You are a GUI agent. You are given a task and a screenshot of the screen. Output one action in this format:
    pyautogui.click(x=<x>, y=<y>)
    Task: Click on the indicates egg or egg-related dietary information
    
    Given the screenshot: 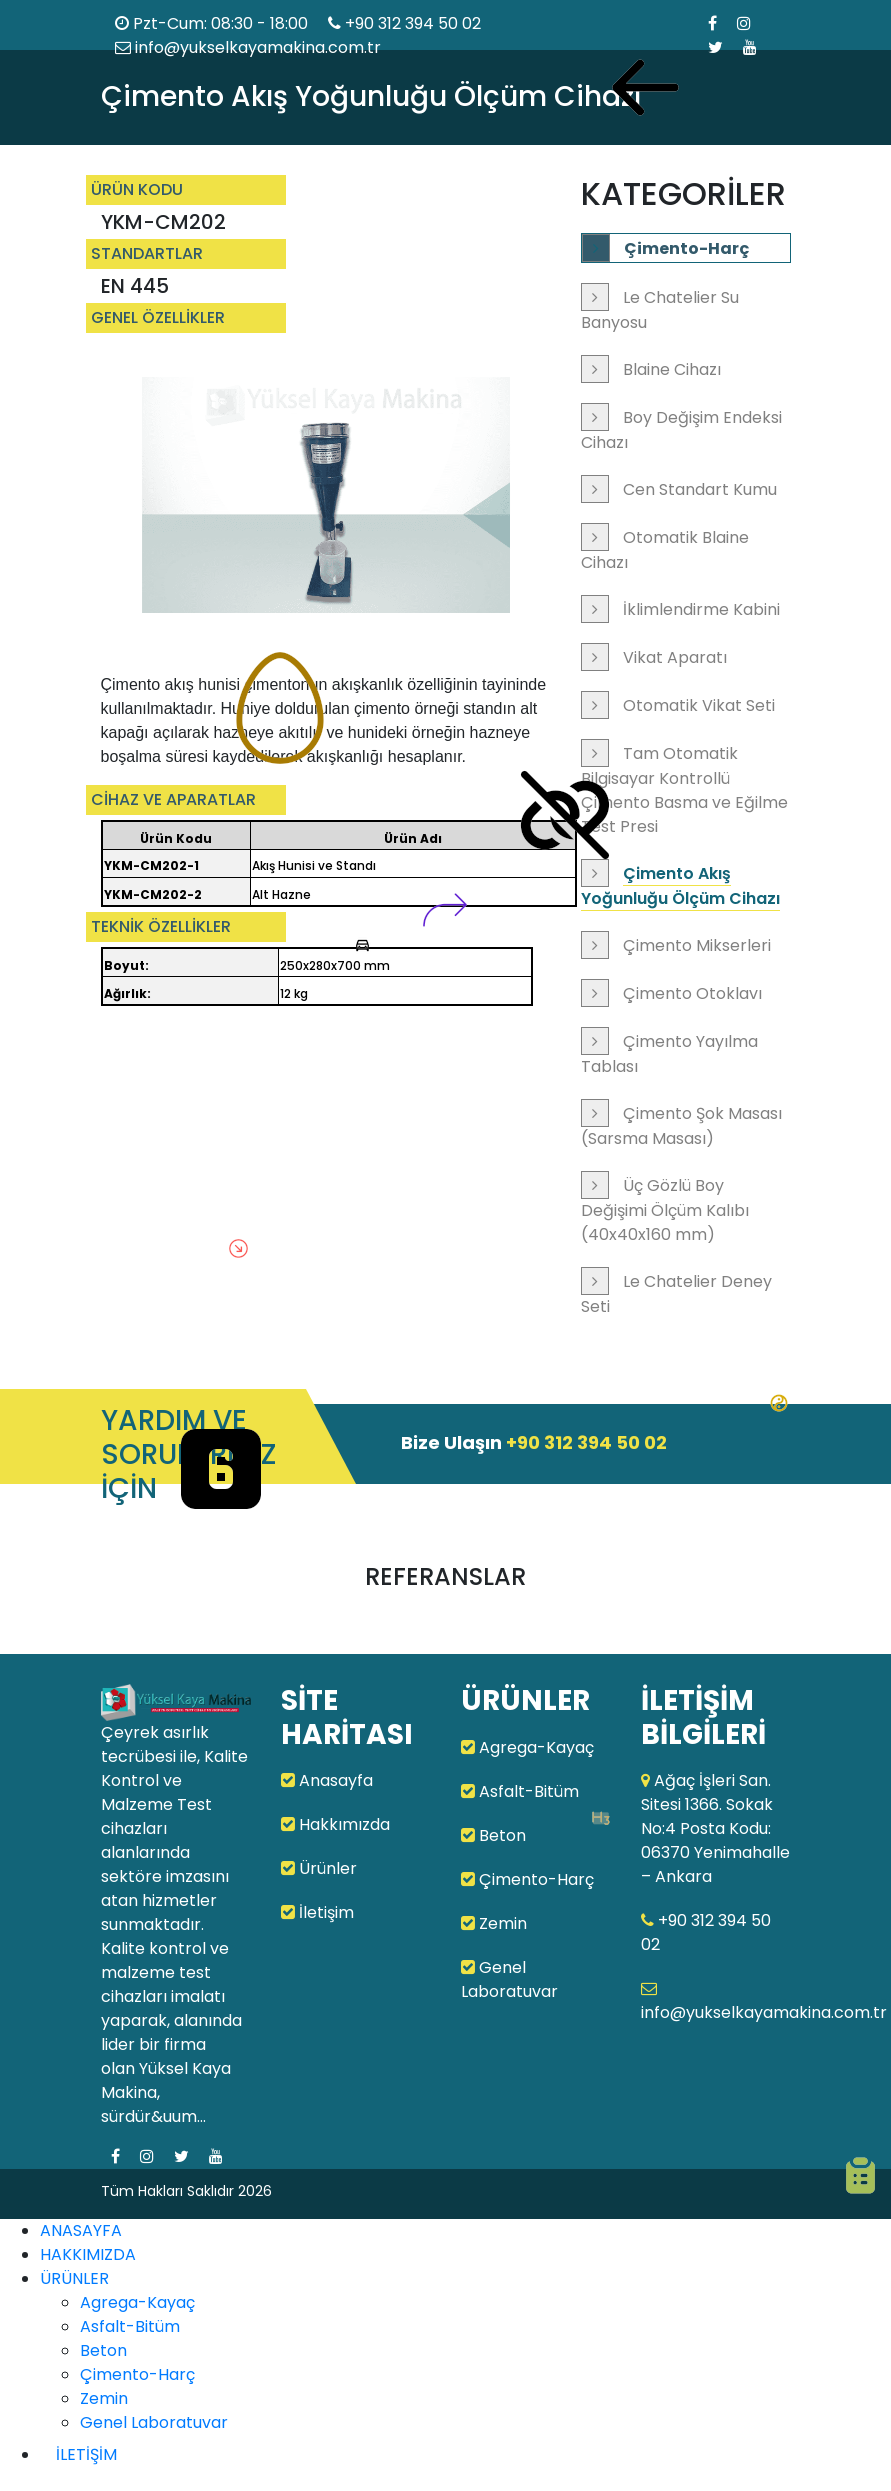 What is the action you would take?
    pyautogui.click(x=280, y=708)
    